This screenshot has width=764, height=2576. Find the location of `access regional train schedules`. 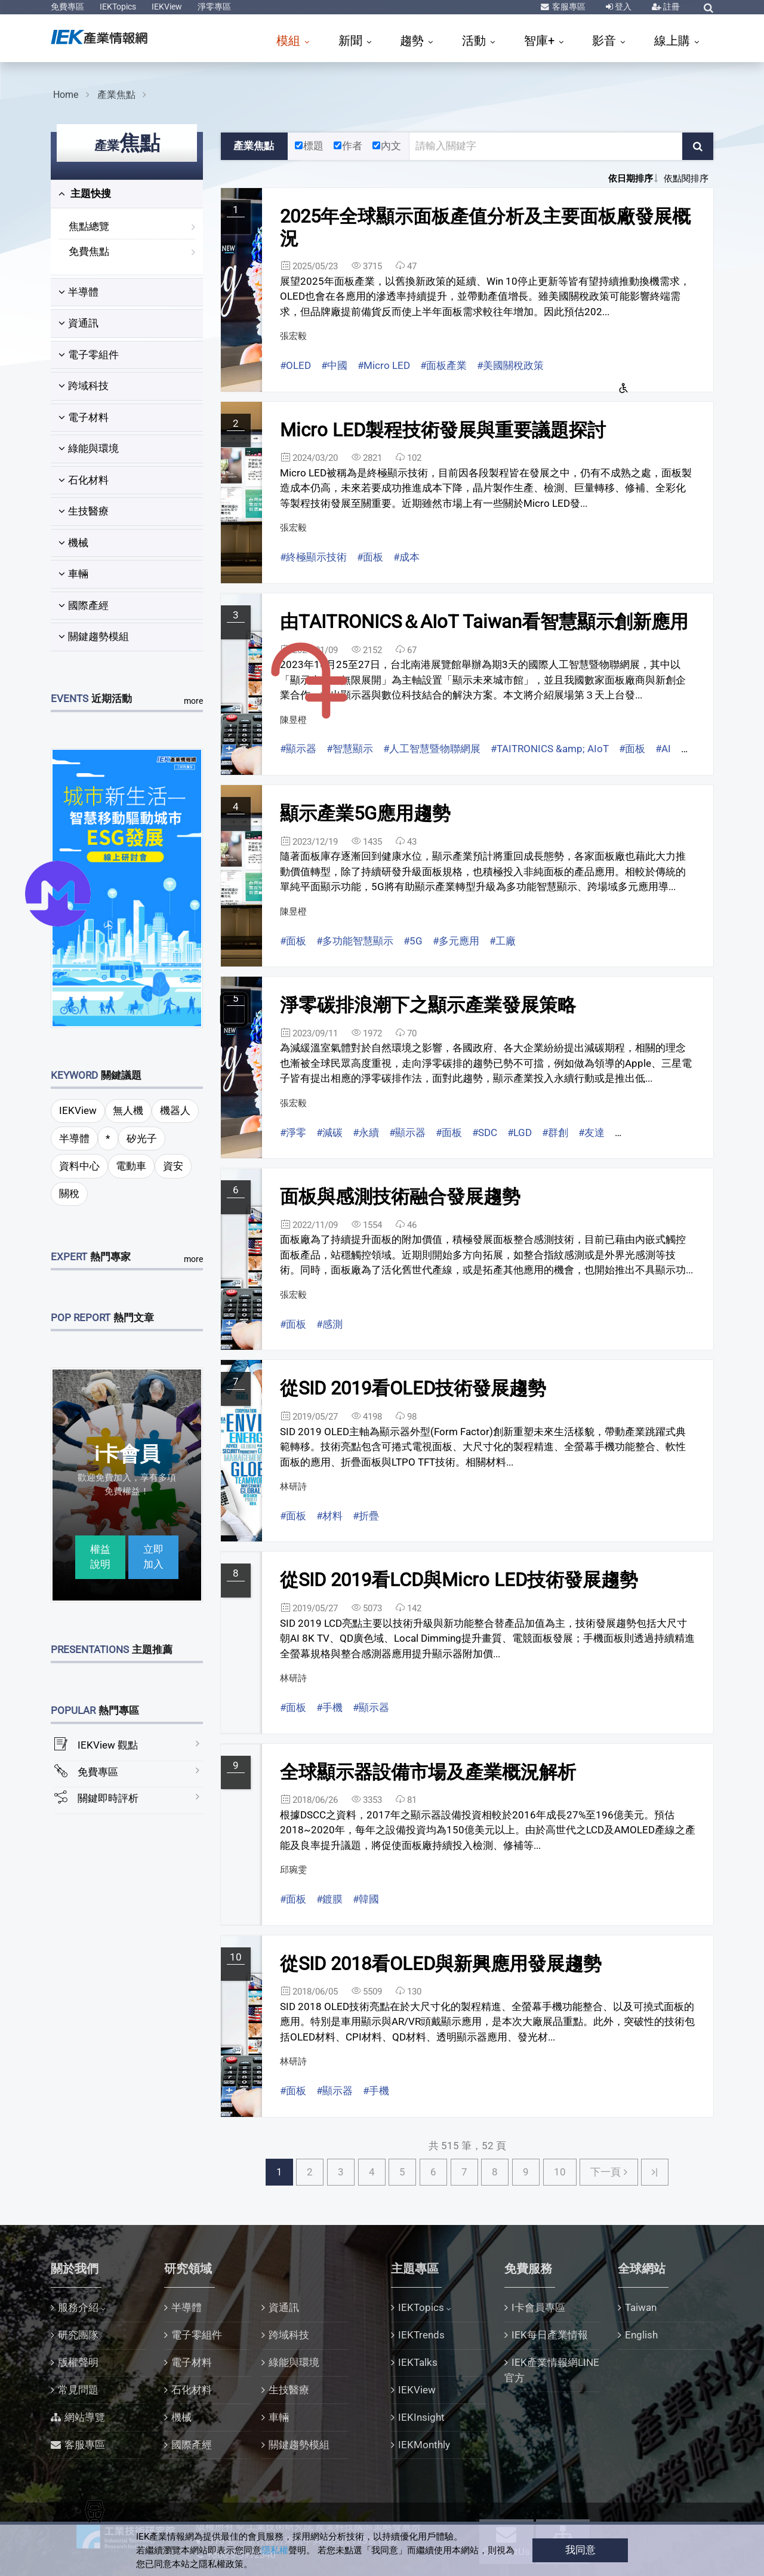

access regional train schedules is located at coordinates (94, 2510).